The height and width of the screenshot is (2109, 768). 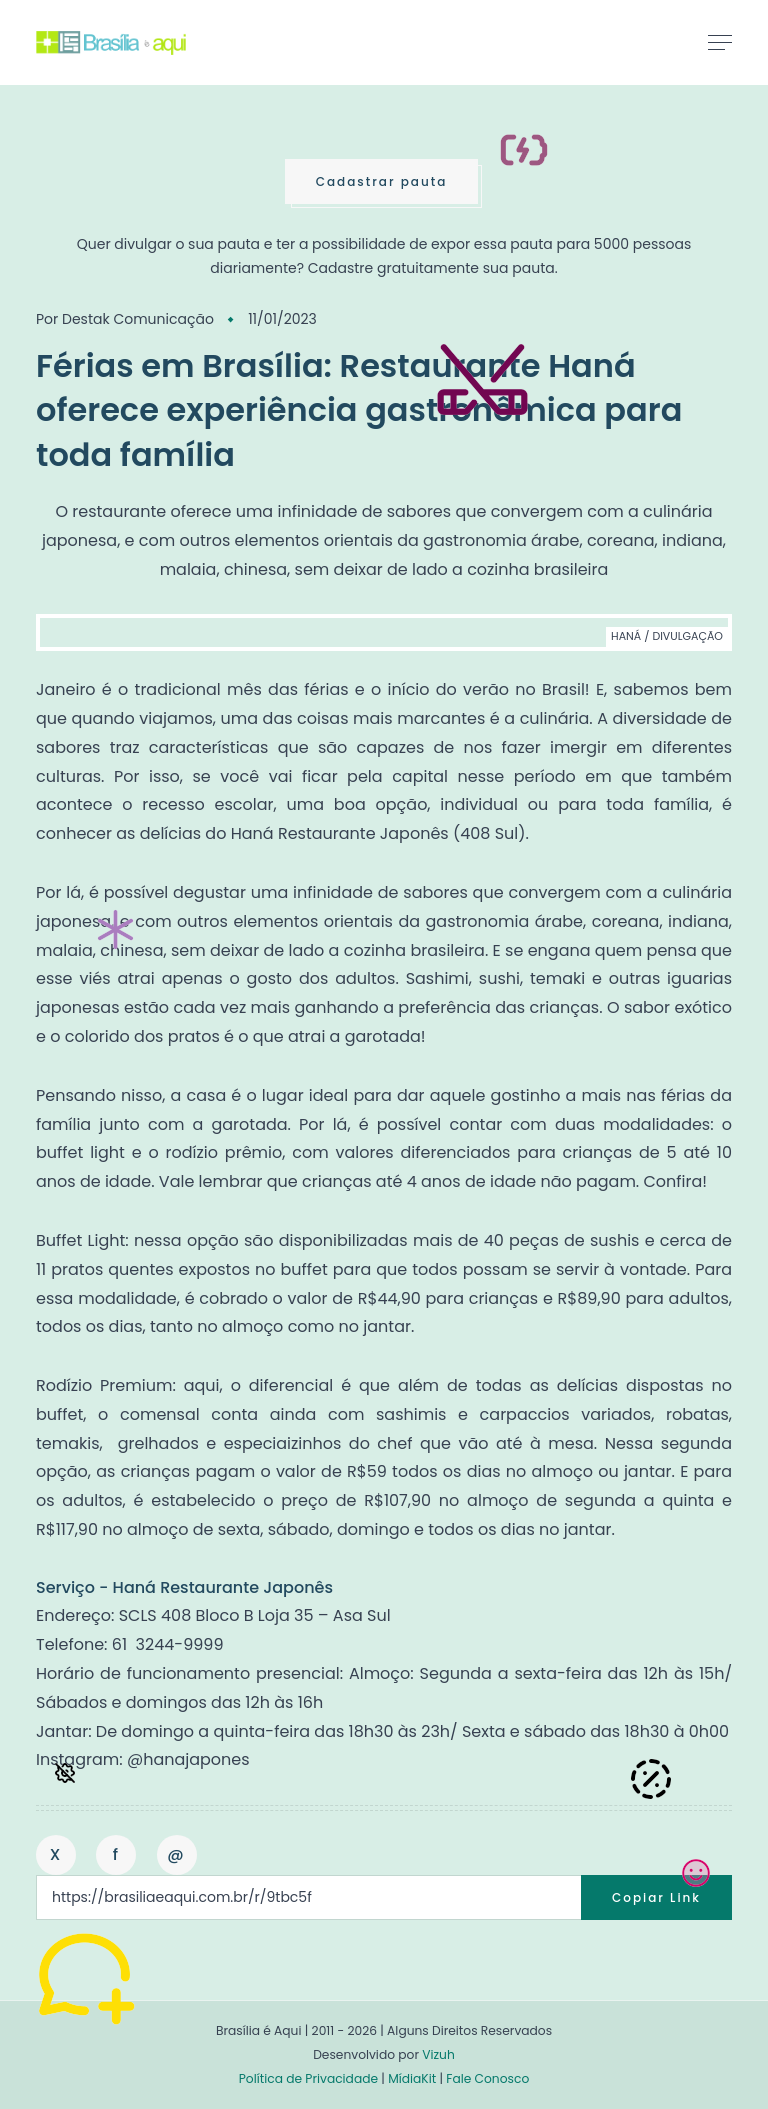 I want to click on indicates a required field in a form, so click(x=115, y=929).